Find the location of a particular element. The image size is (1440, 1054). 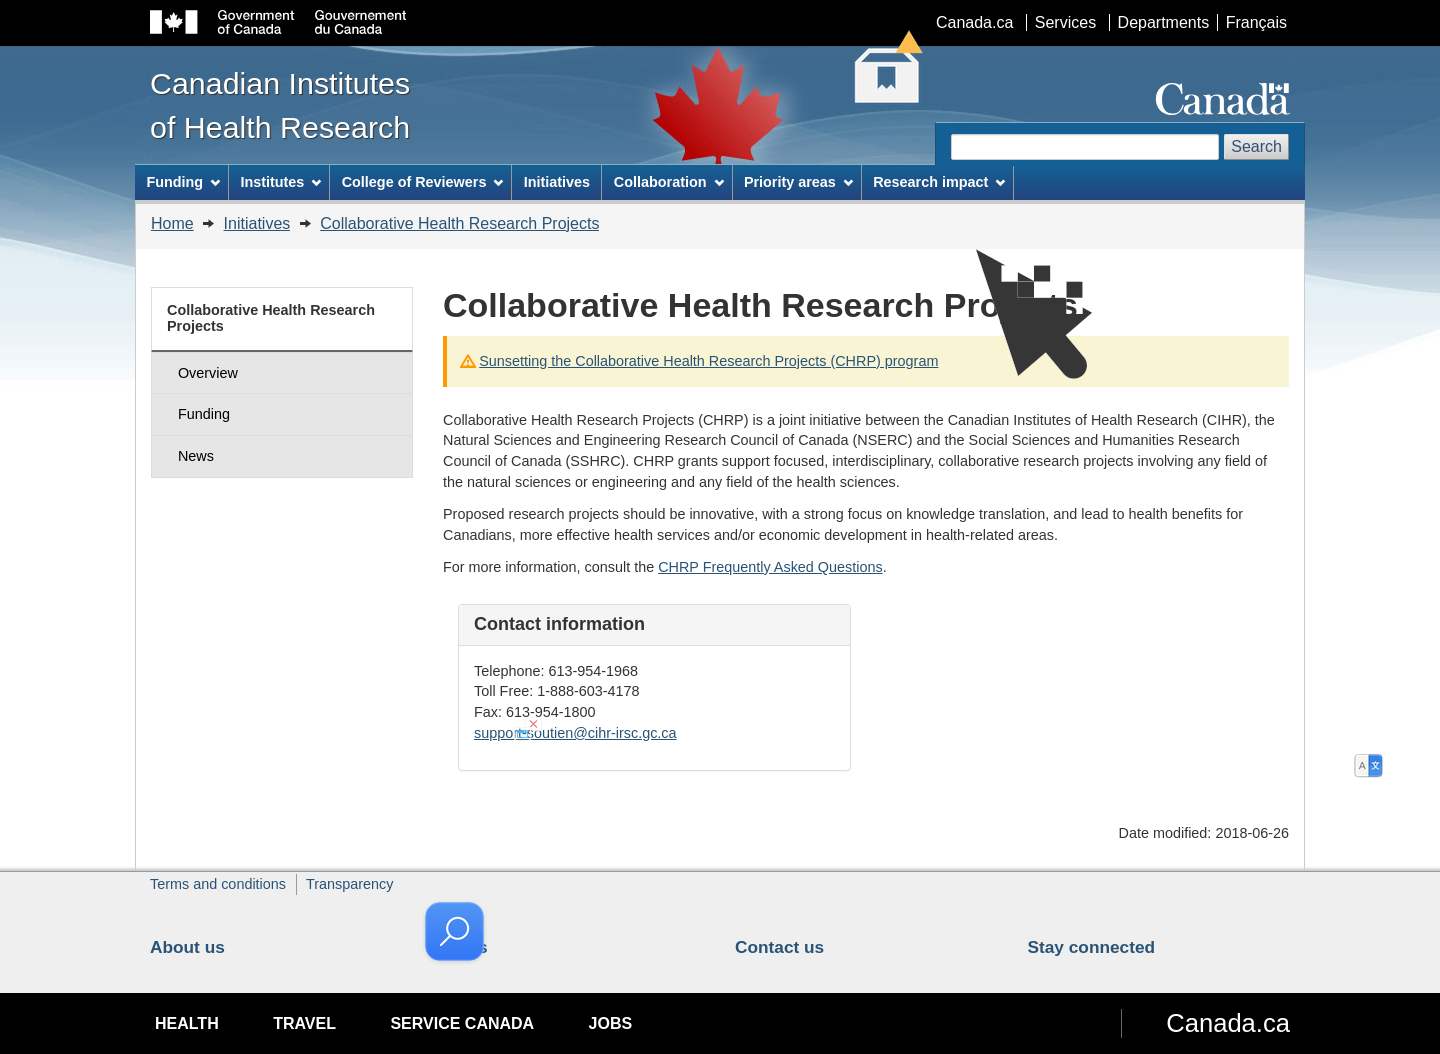

open search or spotlight functionality is located at coordinates (454, 932).